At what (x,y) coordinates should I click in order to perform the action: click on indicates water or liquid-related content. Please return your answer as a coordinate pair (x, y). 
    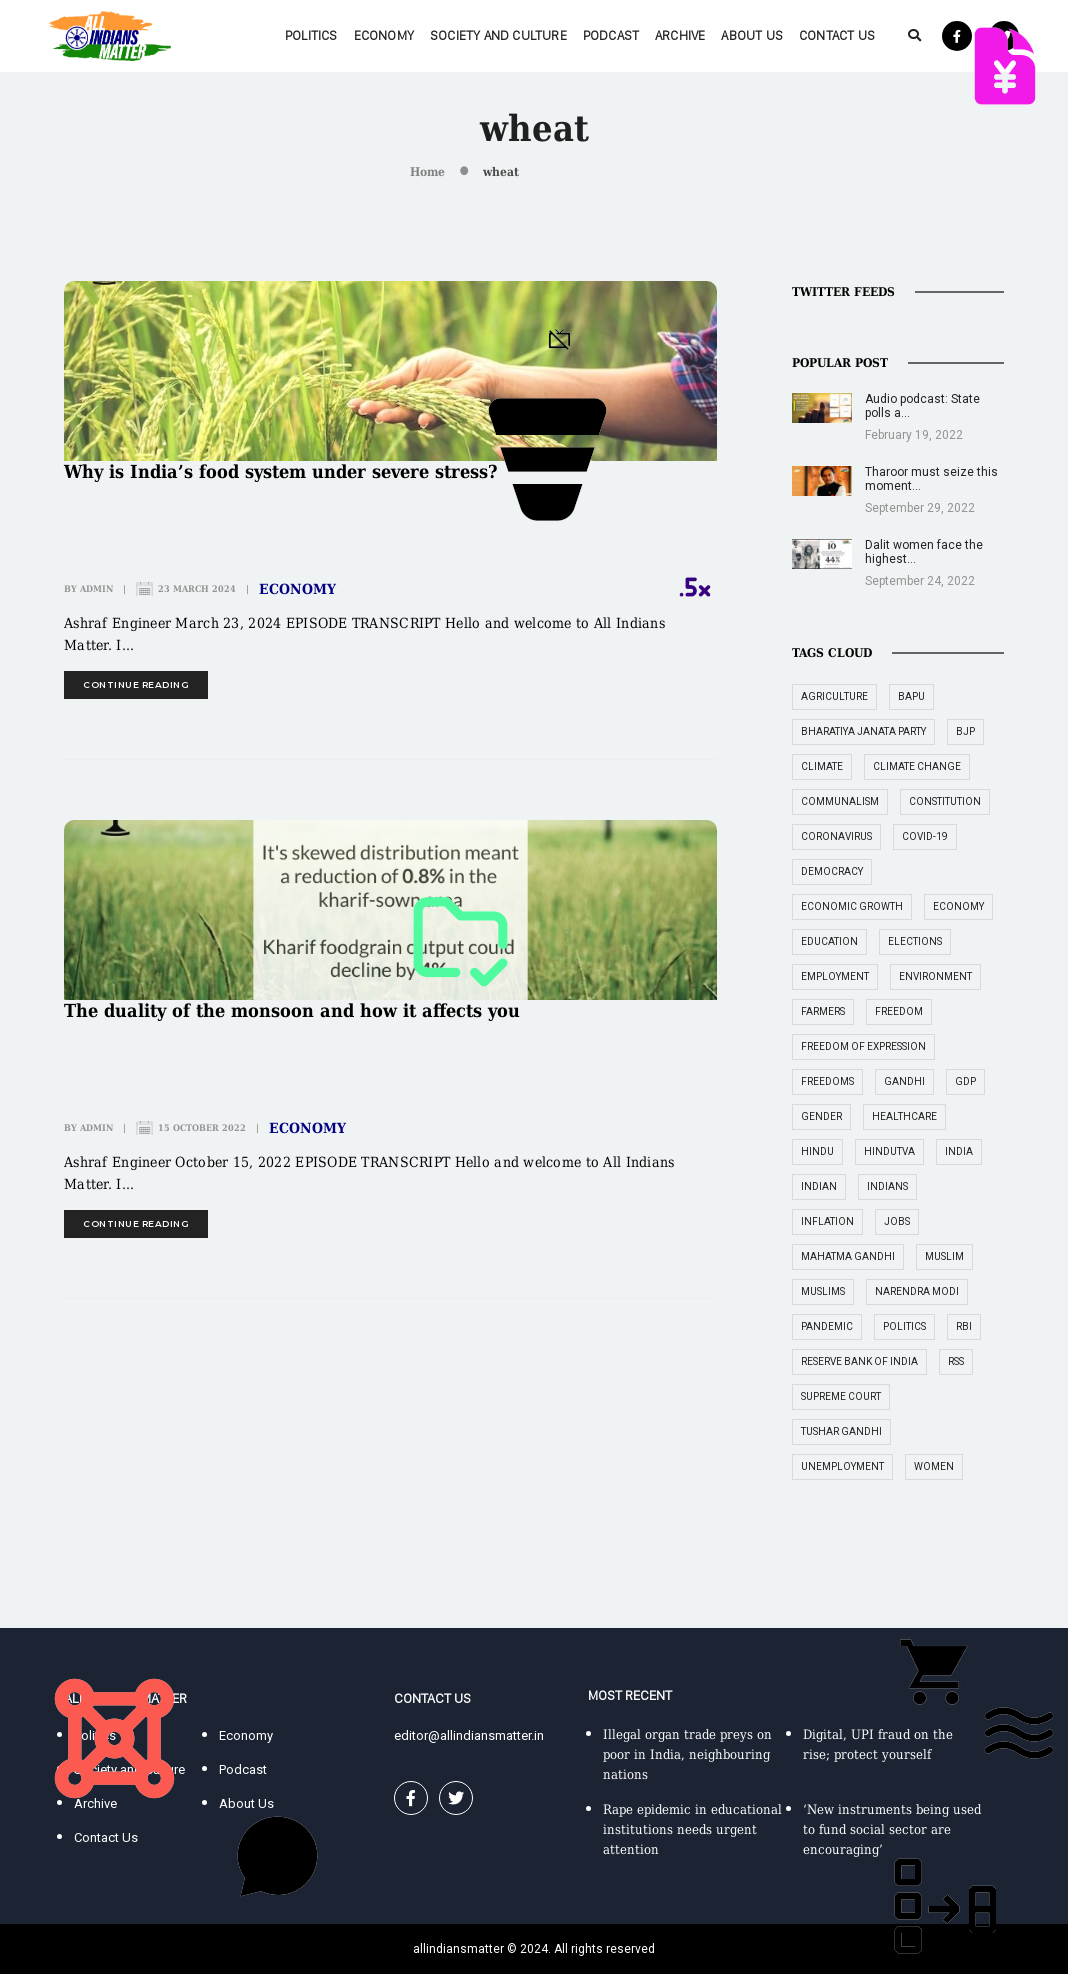
    Looking at the image, I should click on (1019, 1733).